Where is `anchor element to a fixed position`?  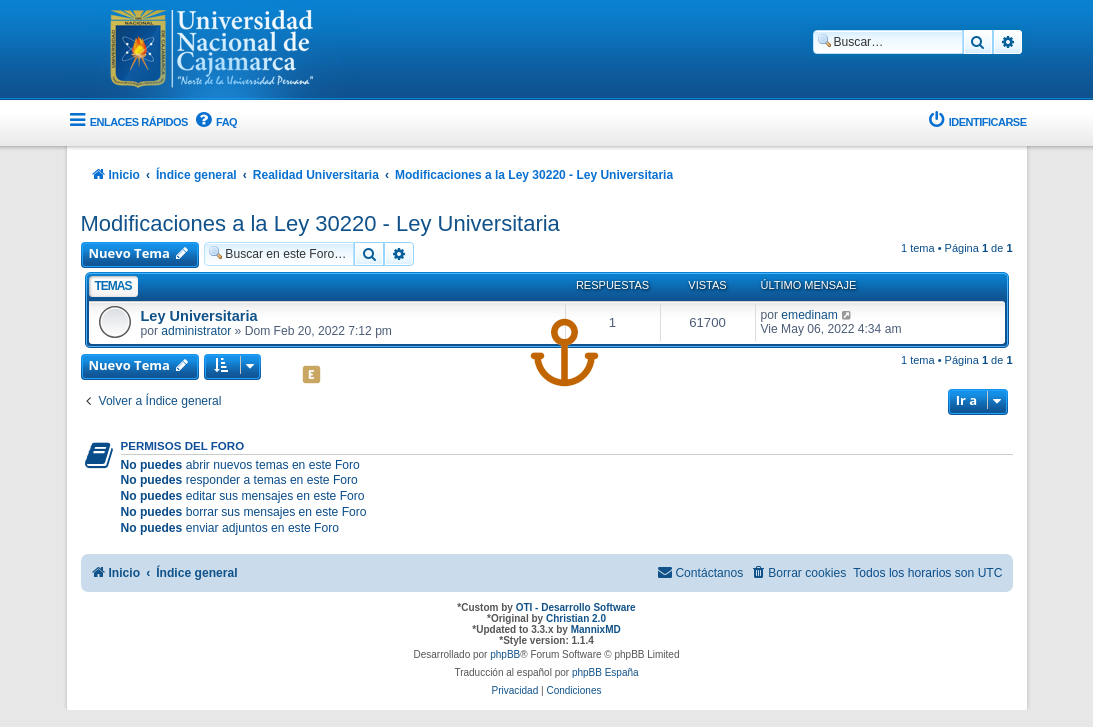
anchor element to a fixed position is located at coordinates (564, 352).